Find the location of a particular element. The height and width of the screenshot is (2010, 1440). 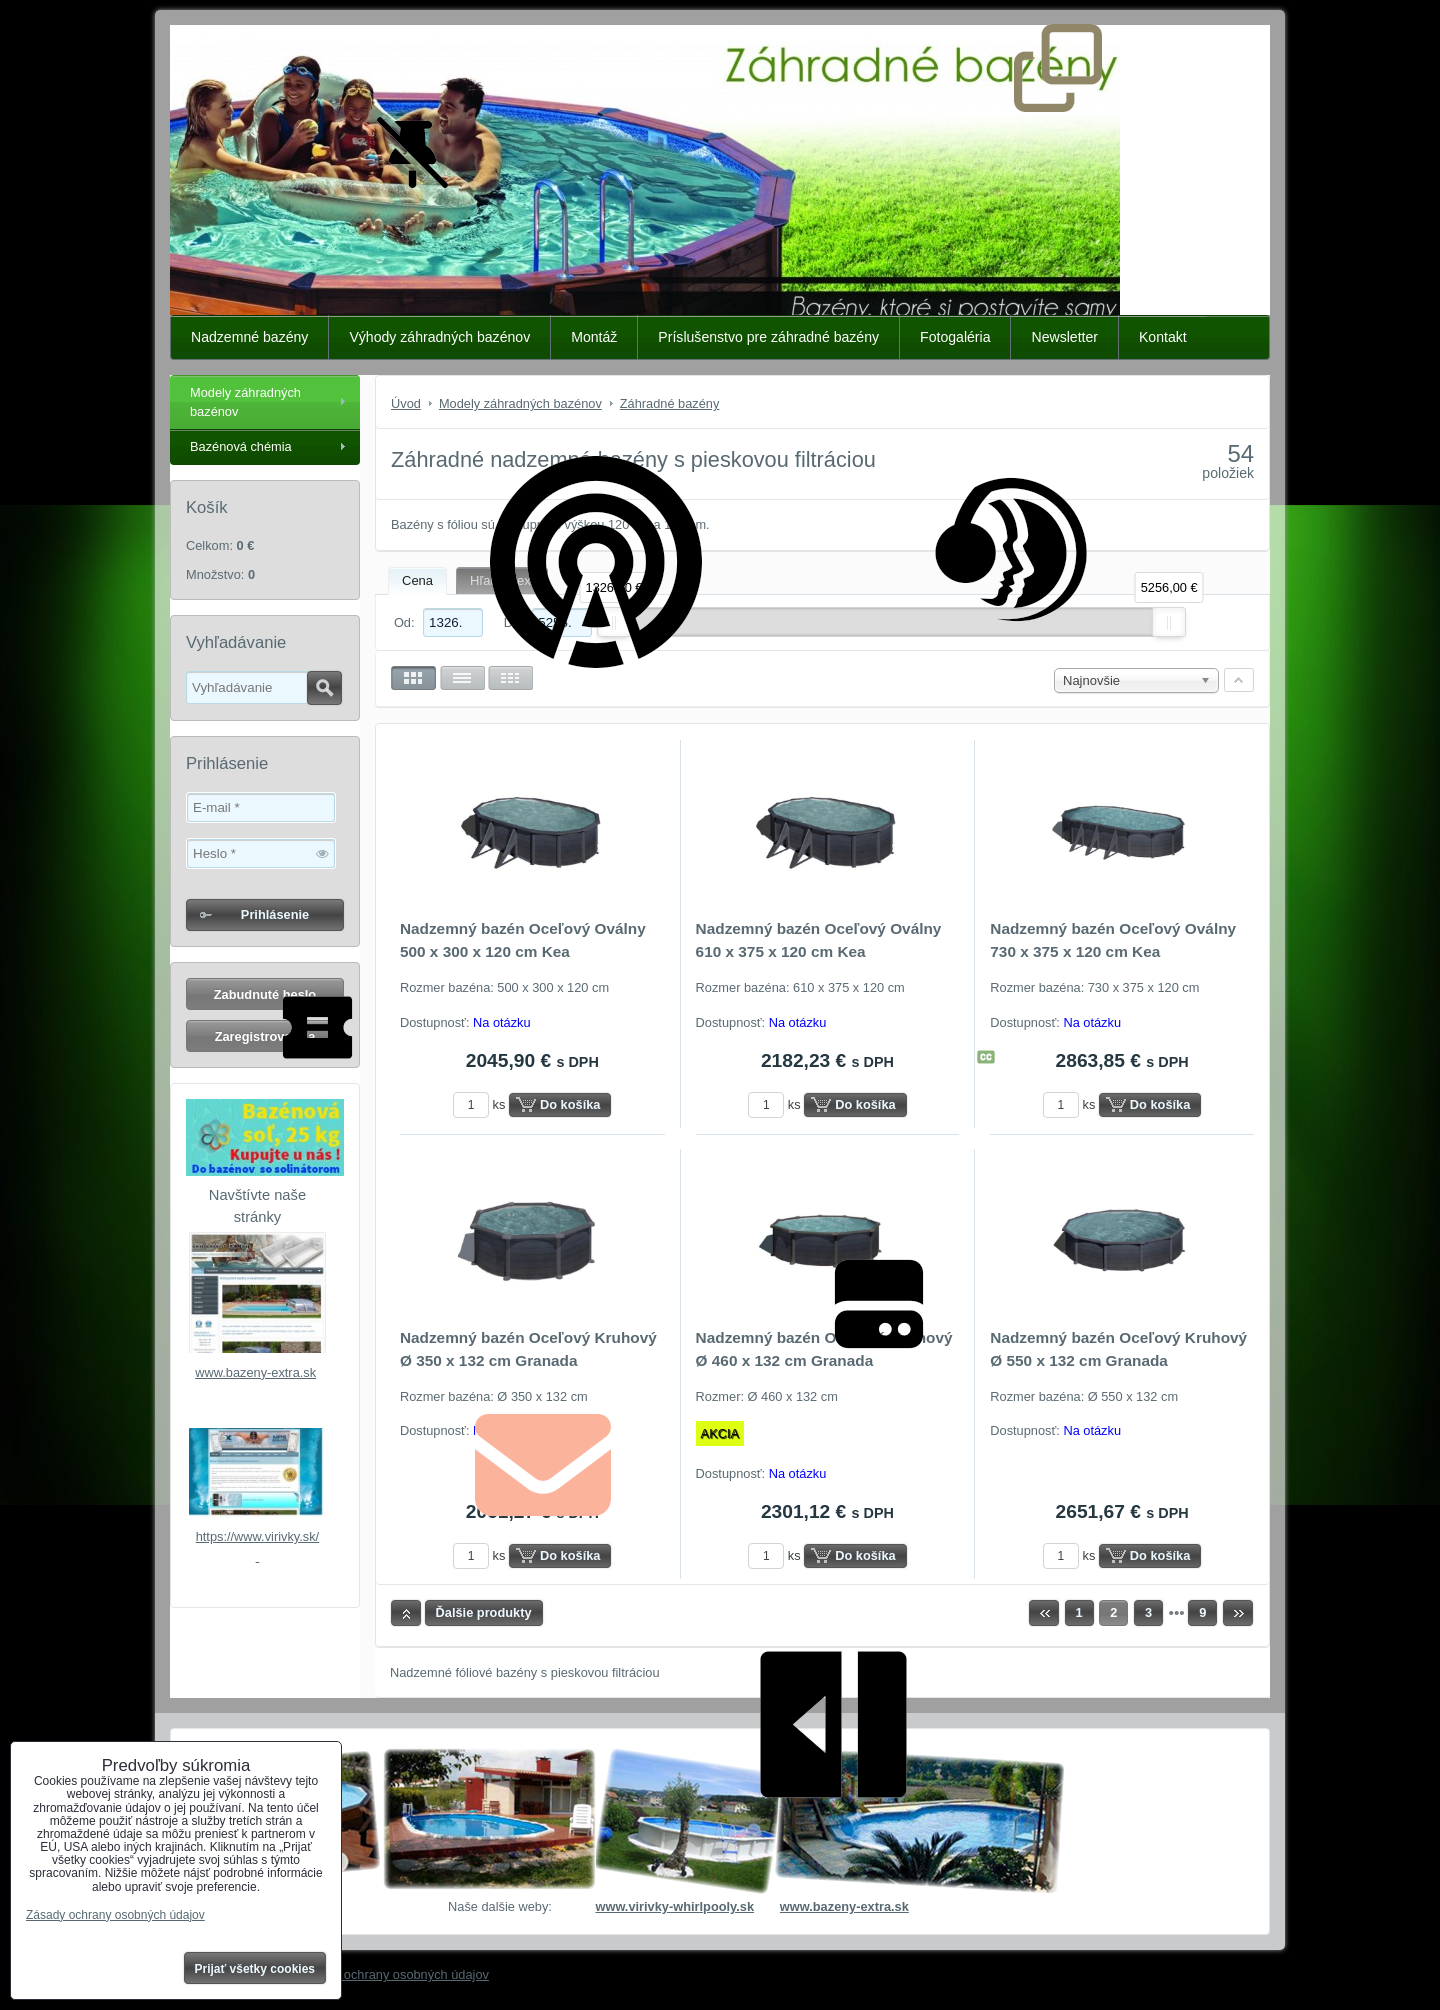

open your inbox is located at coordinates (543, 1465).